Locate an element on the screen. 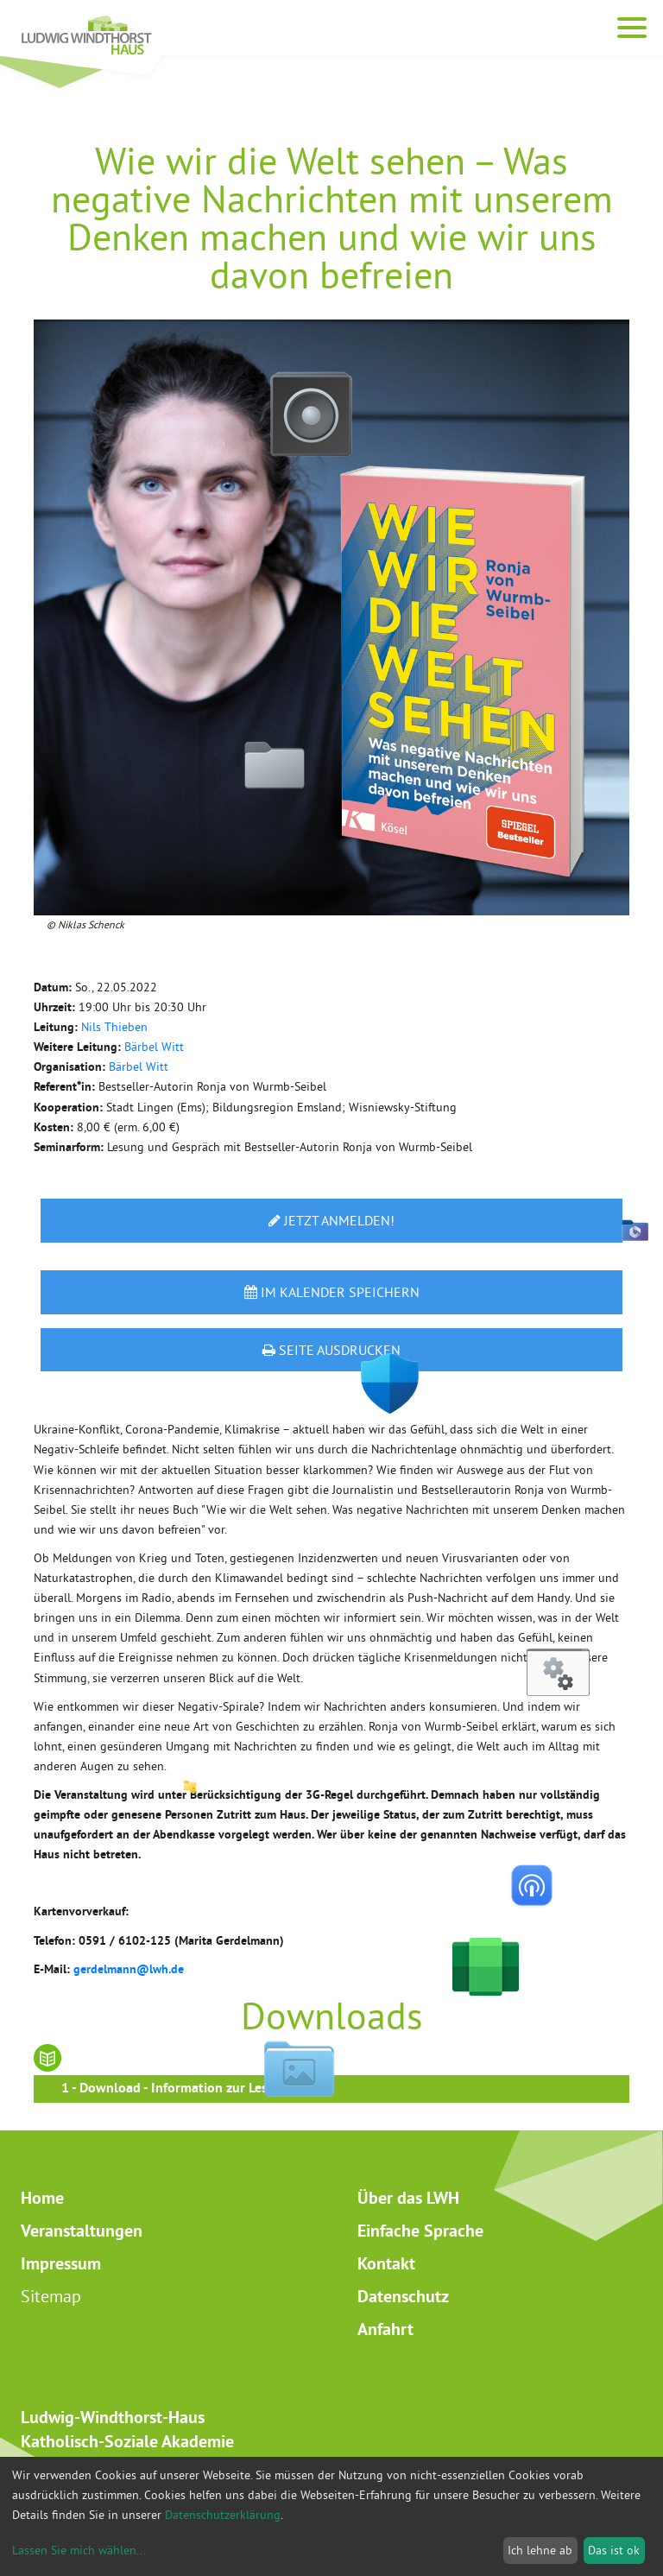 This screenshot has width=663, height=2576. open android app or emulator is located at coordinates (485, 1966).